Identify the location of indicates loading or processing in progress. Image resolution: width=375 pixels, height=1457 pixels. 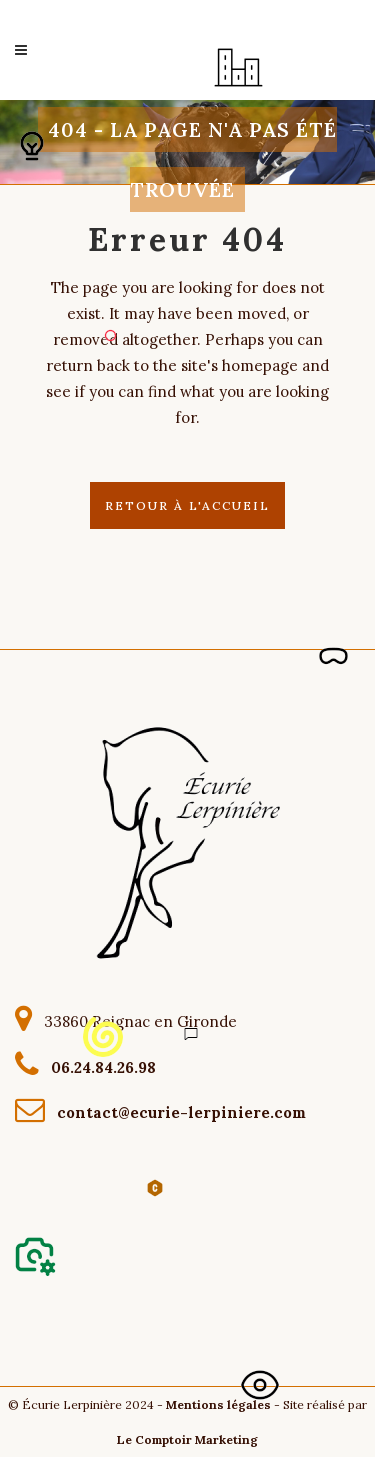
(103, 1037).